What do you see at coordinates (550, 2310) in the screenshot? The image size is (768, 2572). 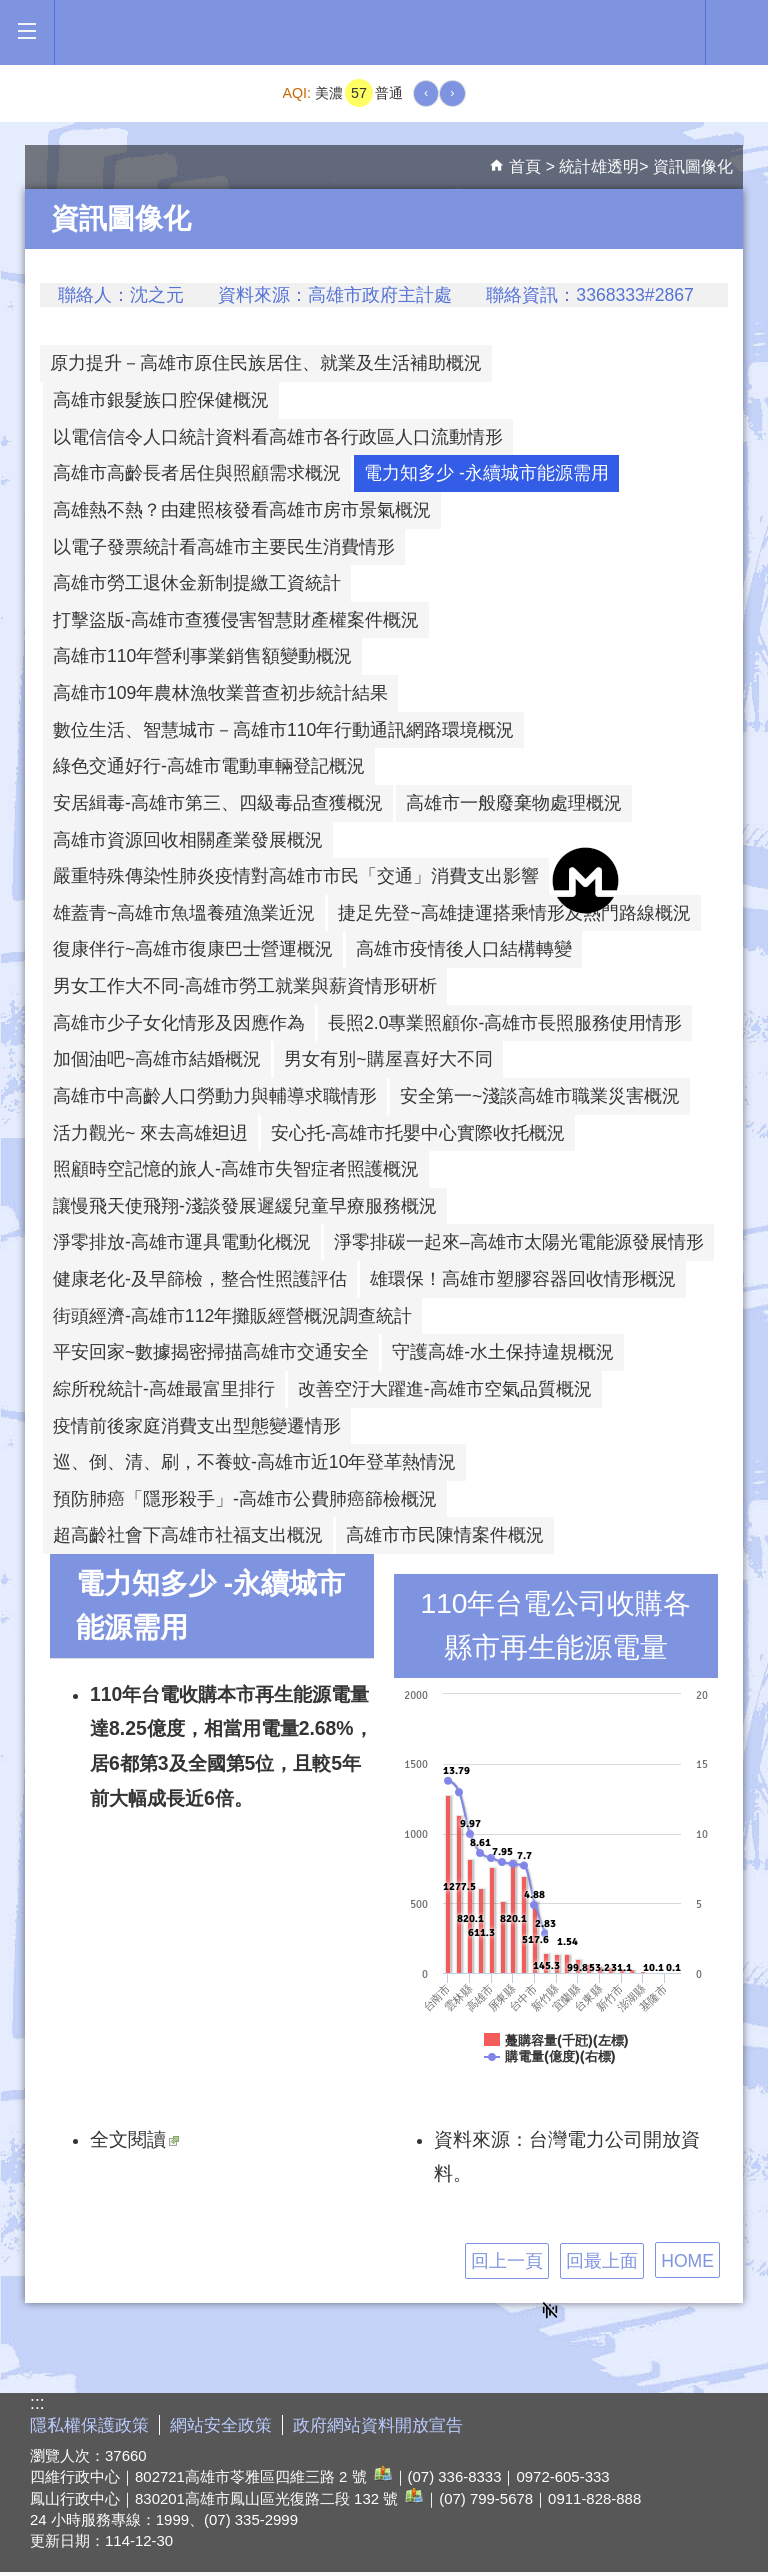 I see `mute or disable audio input` at bounding box center [550, 2310].